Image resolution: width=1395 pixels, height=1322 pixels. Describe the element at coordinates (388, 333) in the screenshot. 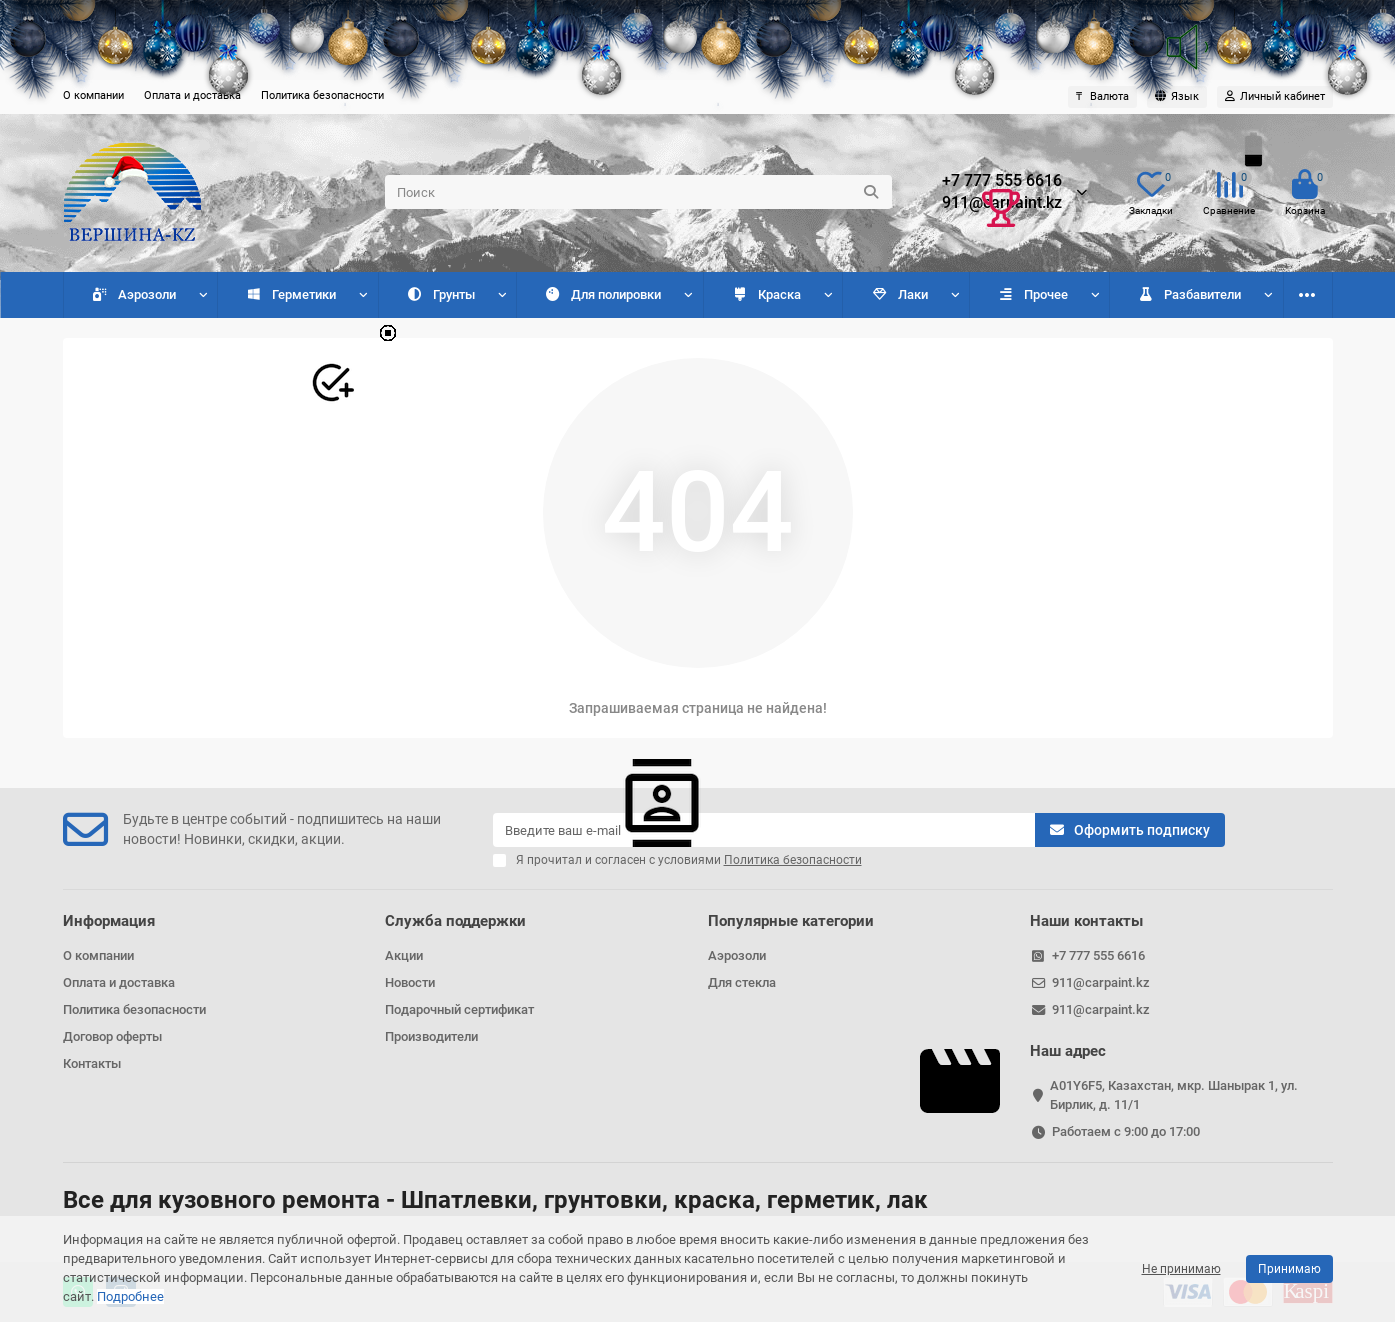

I see `stop media playback` at that location.